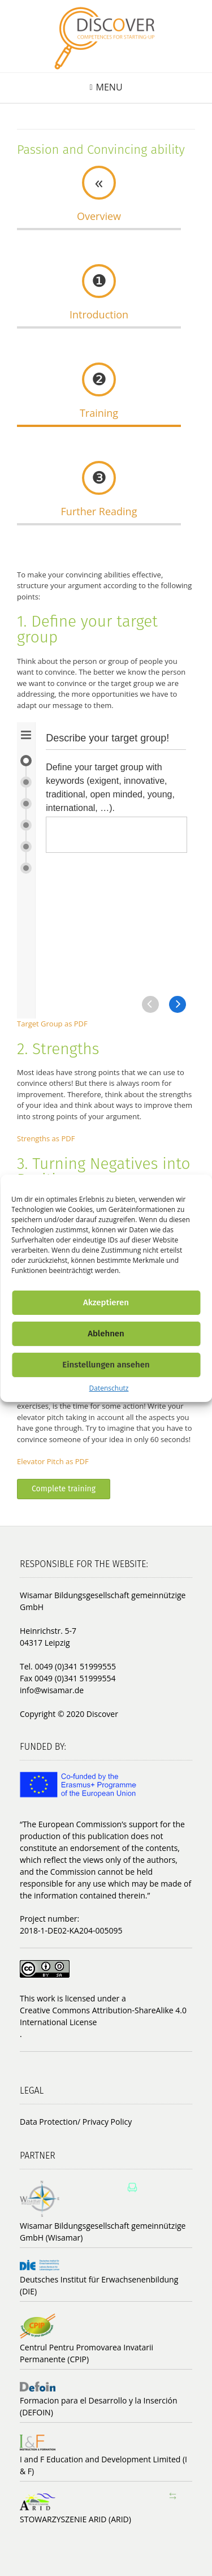  What do you see at coordinates (132, 2187) in the screenshot?
I see `browse furniture or home decor items` at bounding box center [132, 2187].